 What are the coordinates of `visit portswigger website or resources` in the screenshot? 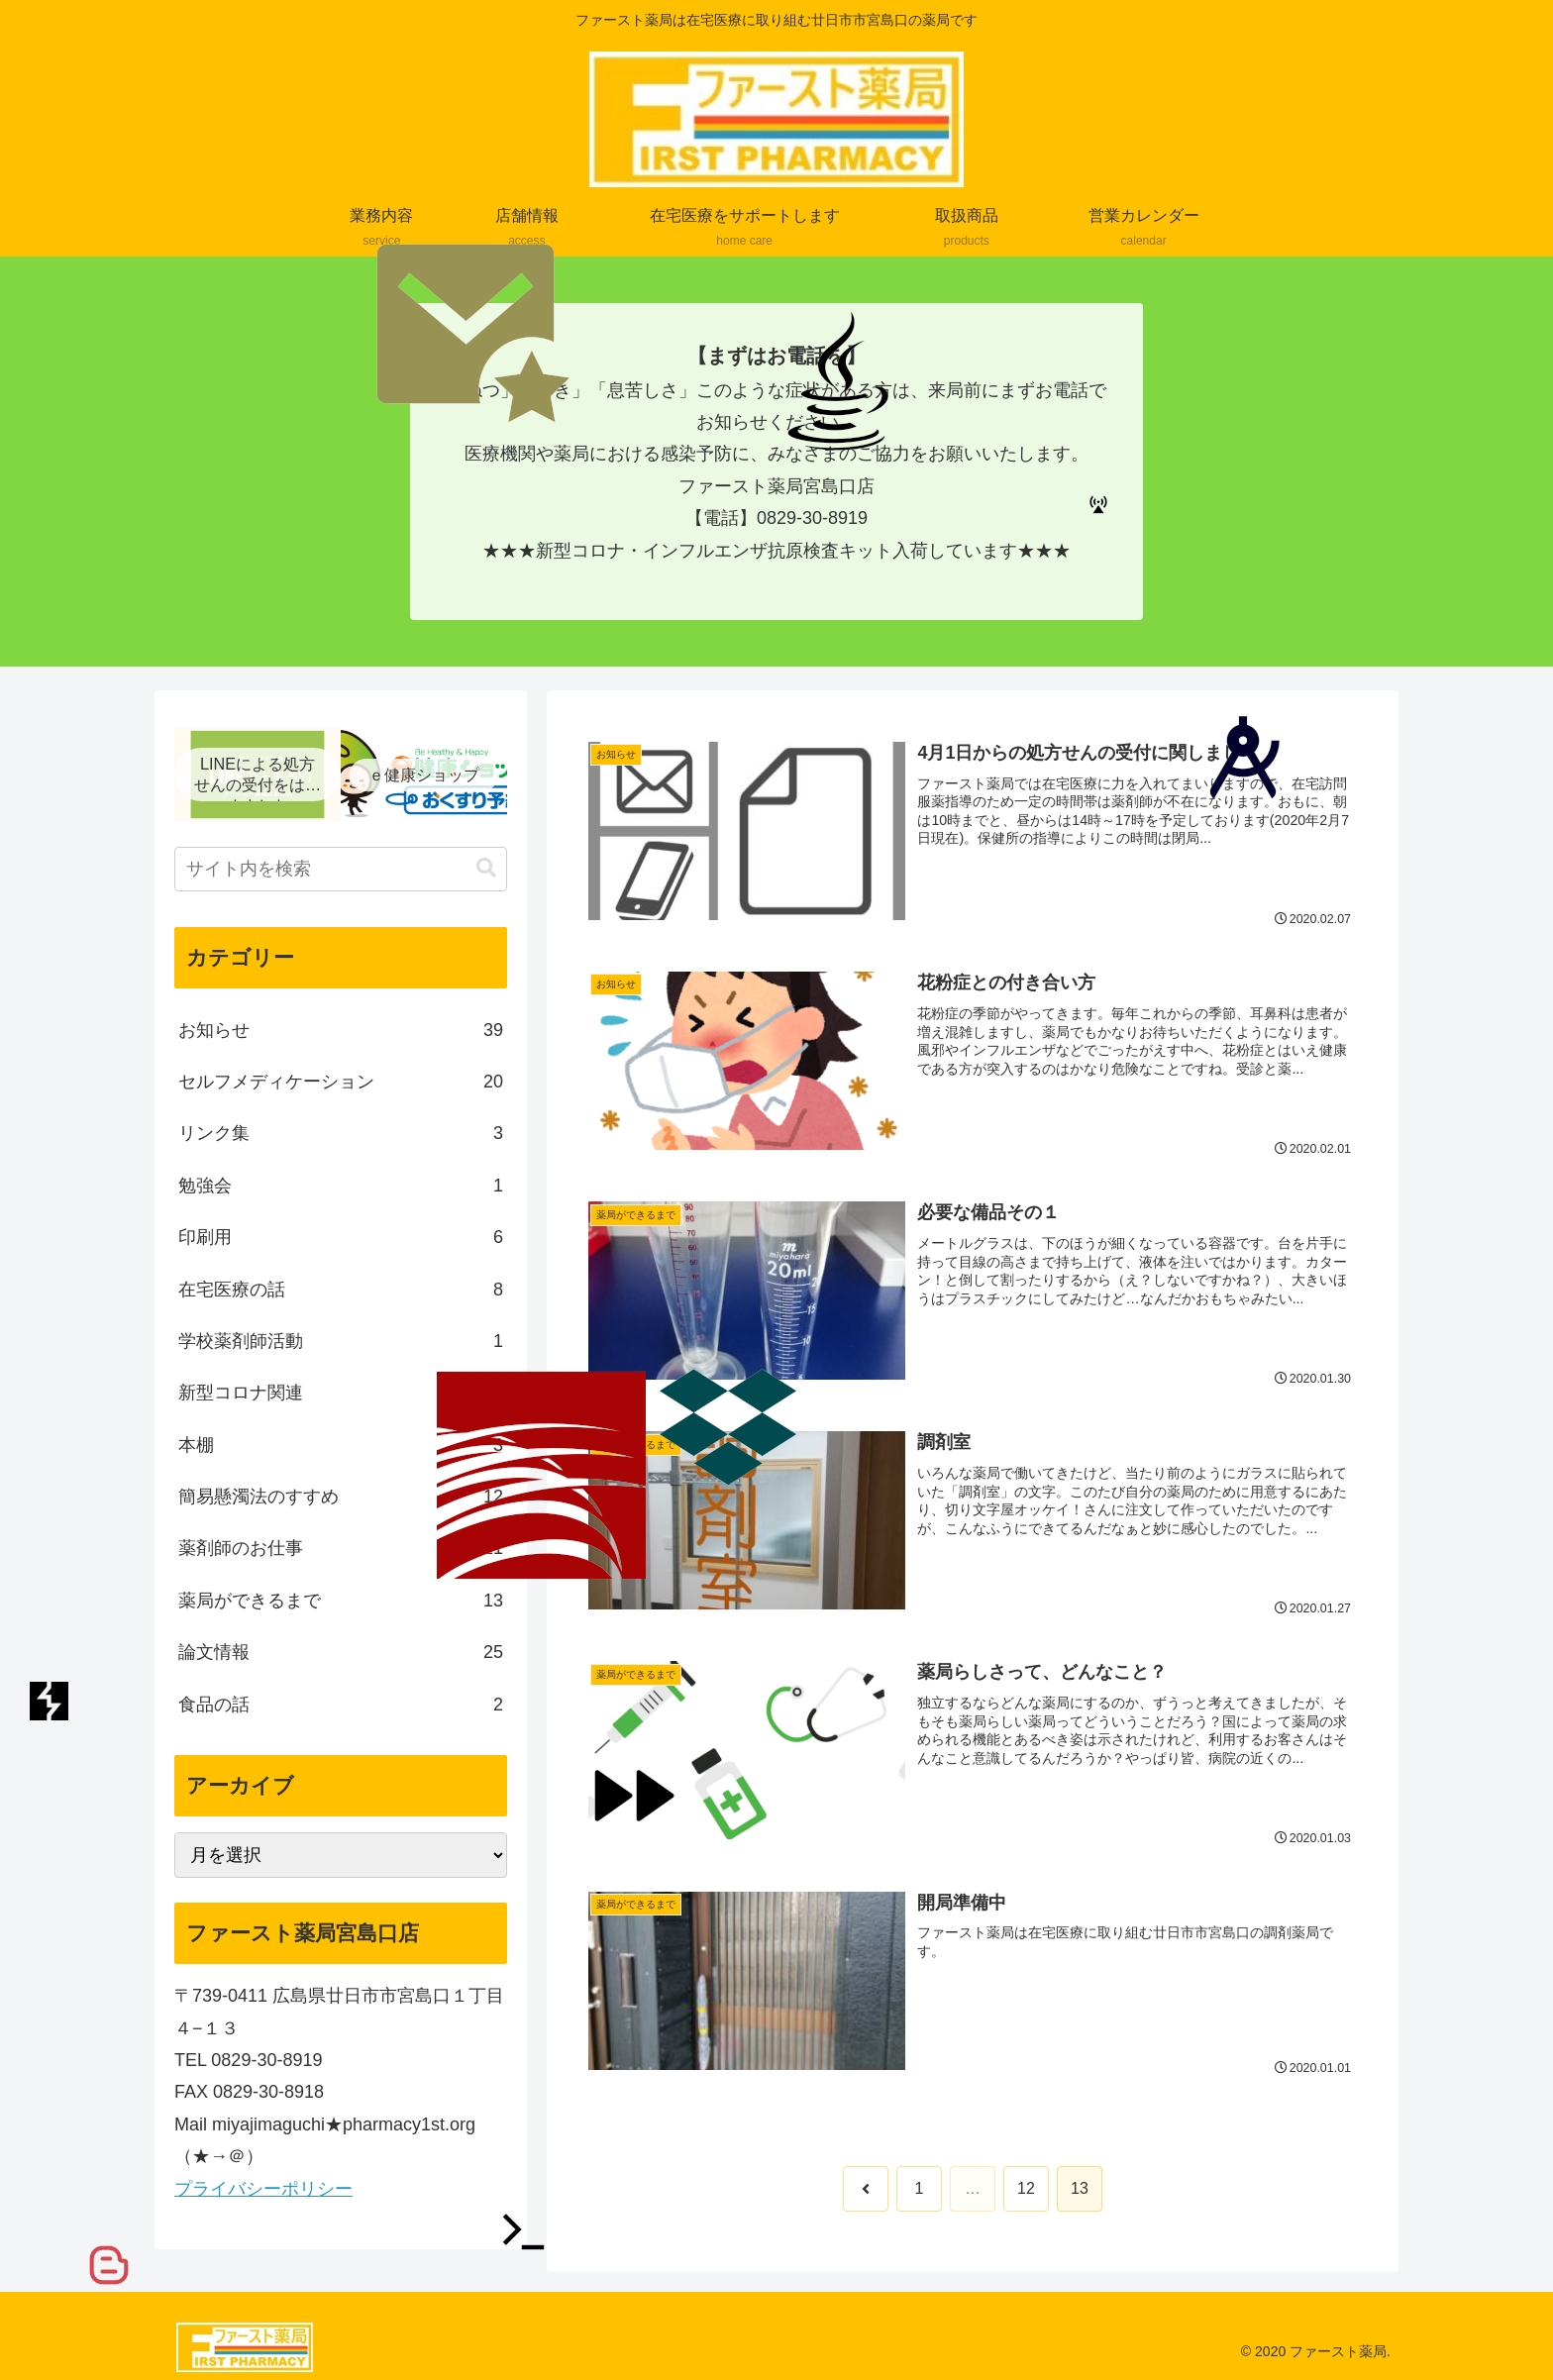 It's located at (49, 1701).